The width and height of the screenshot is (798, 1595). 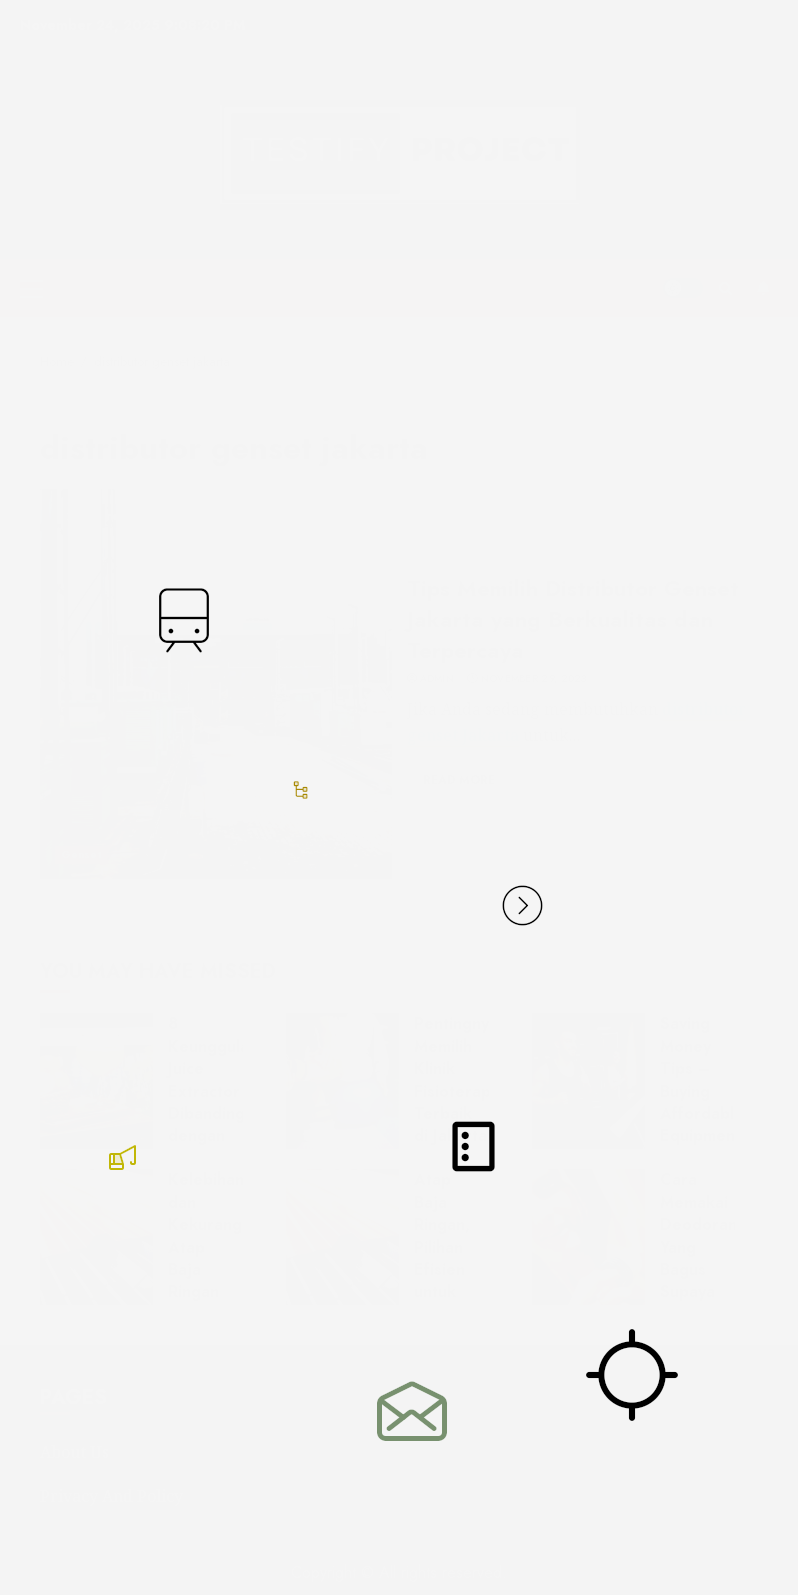 I want to click on construction or building in progress, so click(x=123, y=1159).